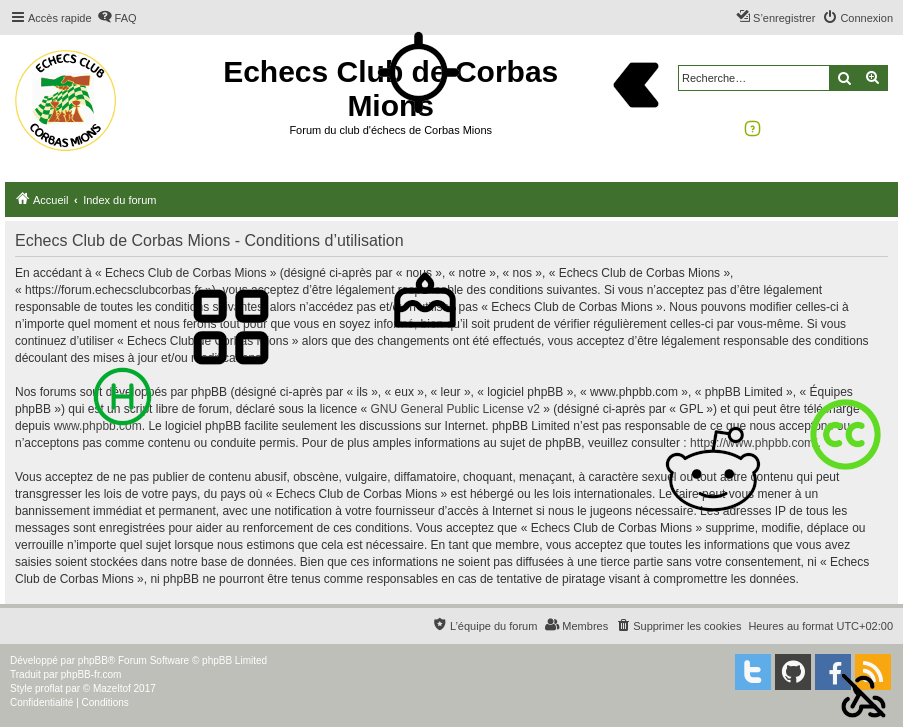 The width and height of the screenshot is (903, 727). I want to click on open the Reddit app, so click(713, 474).